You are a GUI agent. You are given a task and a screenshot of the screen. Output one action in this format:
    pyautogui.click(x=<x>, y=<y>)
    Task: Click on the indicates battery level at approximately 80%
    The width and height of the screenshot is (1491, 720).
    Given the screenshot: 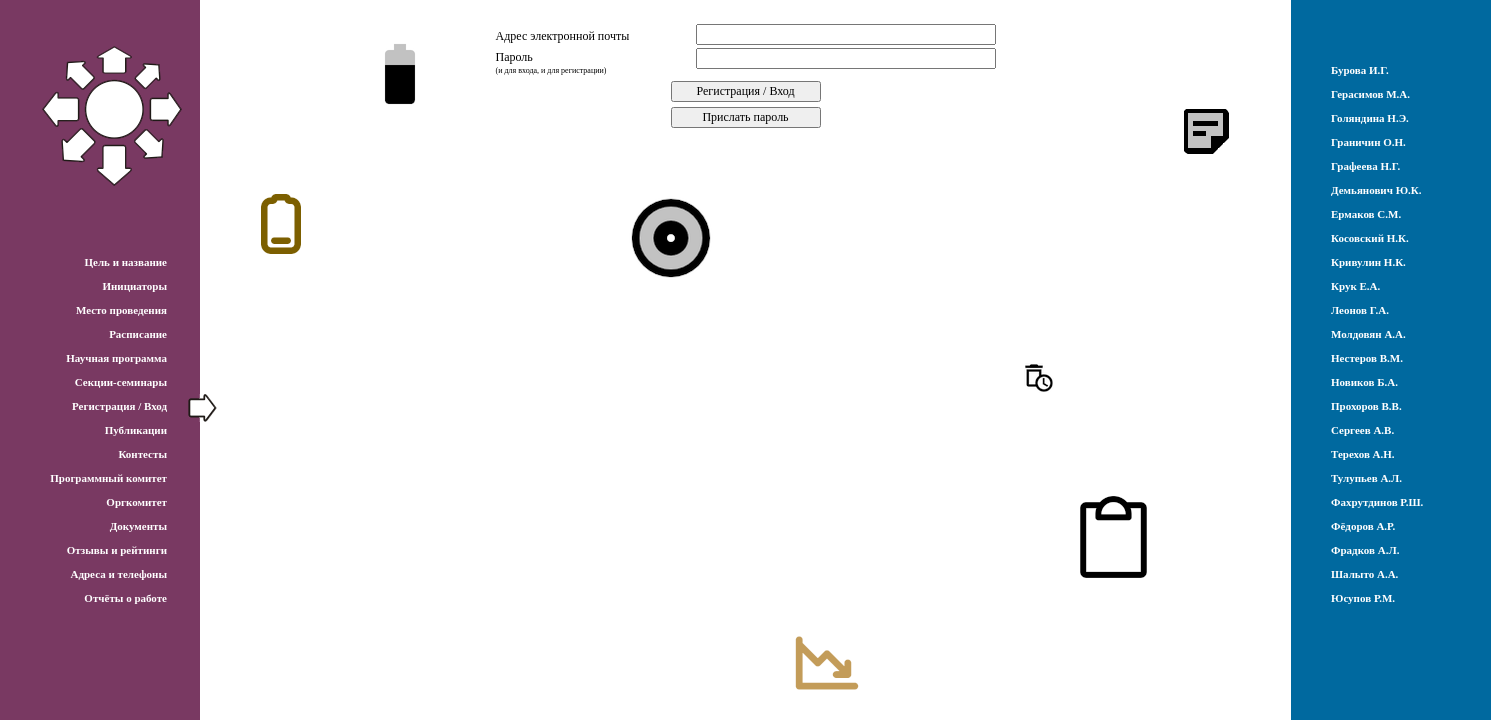 What is the action you would take?
    pyautogui.click(x=400, y=74)
    